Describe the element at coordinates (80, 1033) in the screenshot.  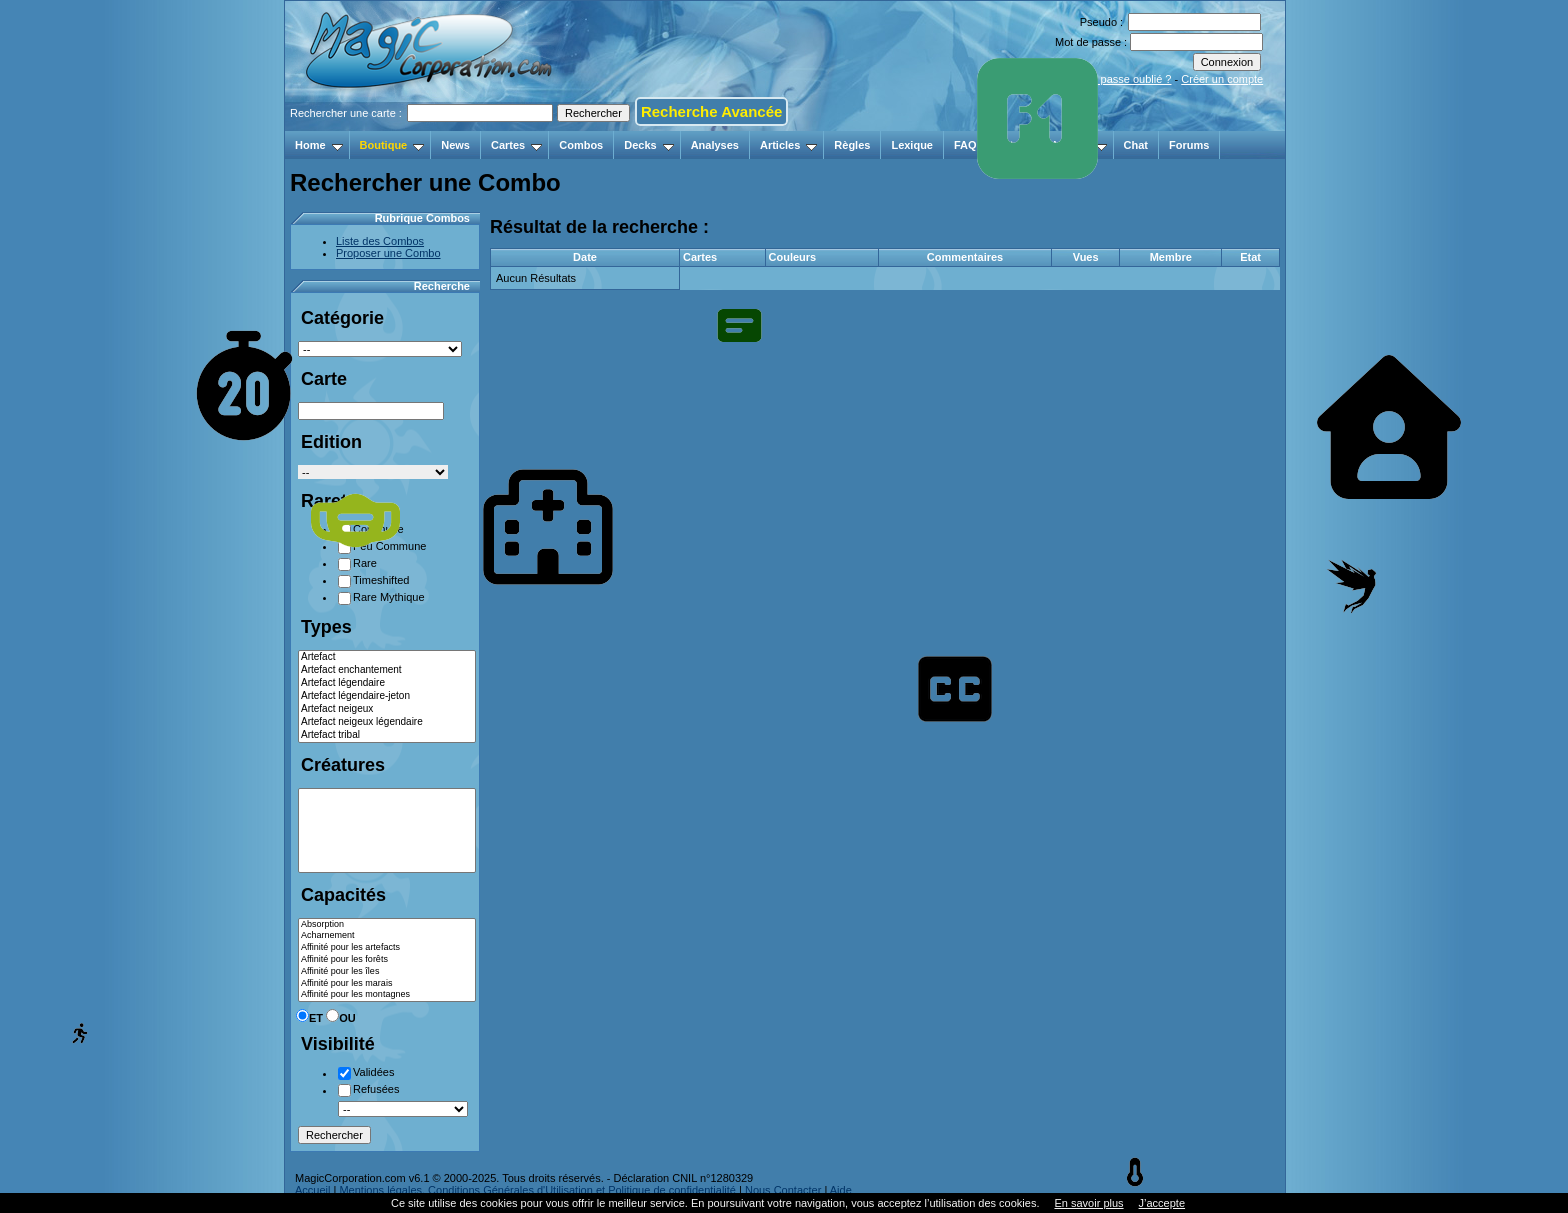
I see `start a running or jogging workout` at that location.